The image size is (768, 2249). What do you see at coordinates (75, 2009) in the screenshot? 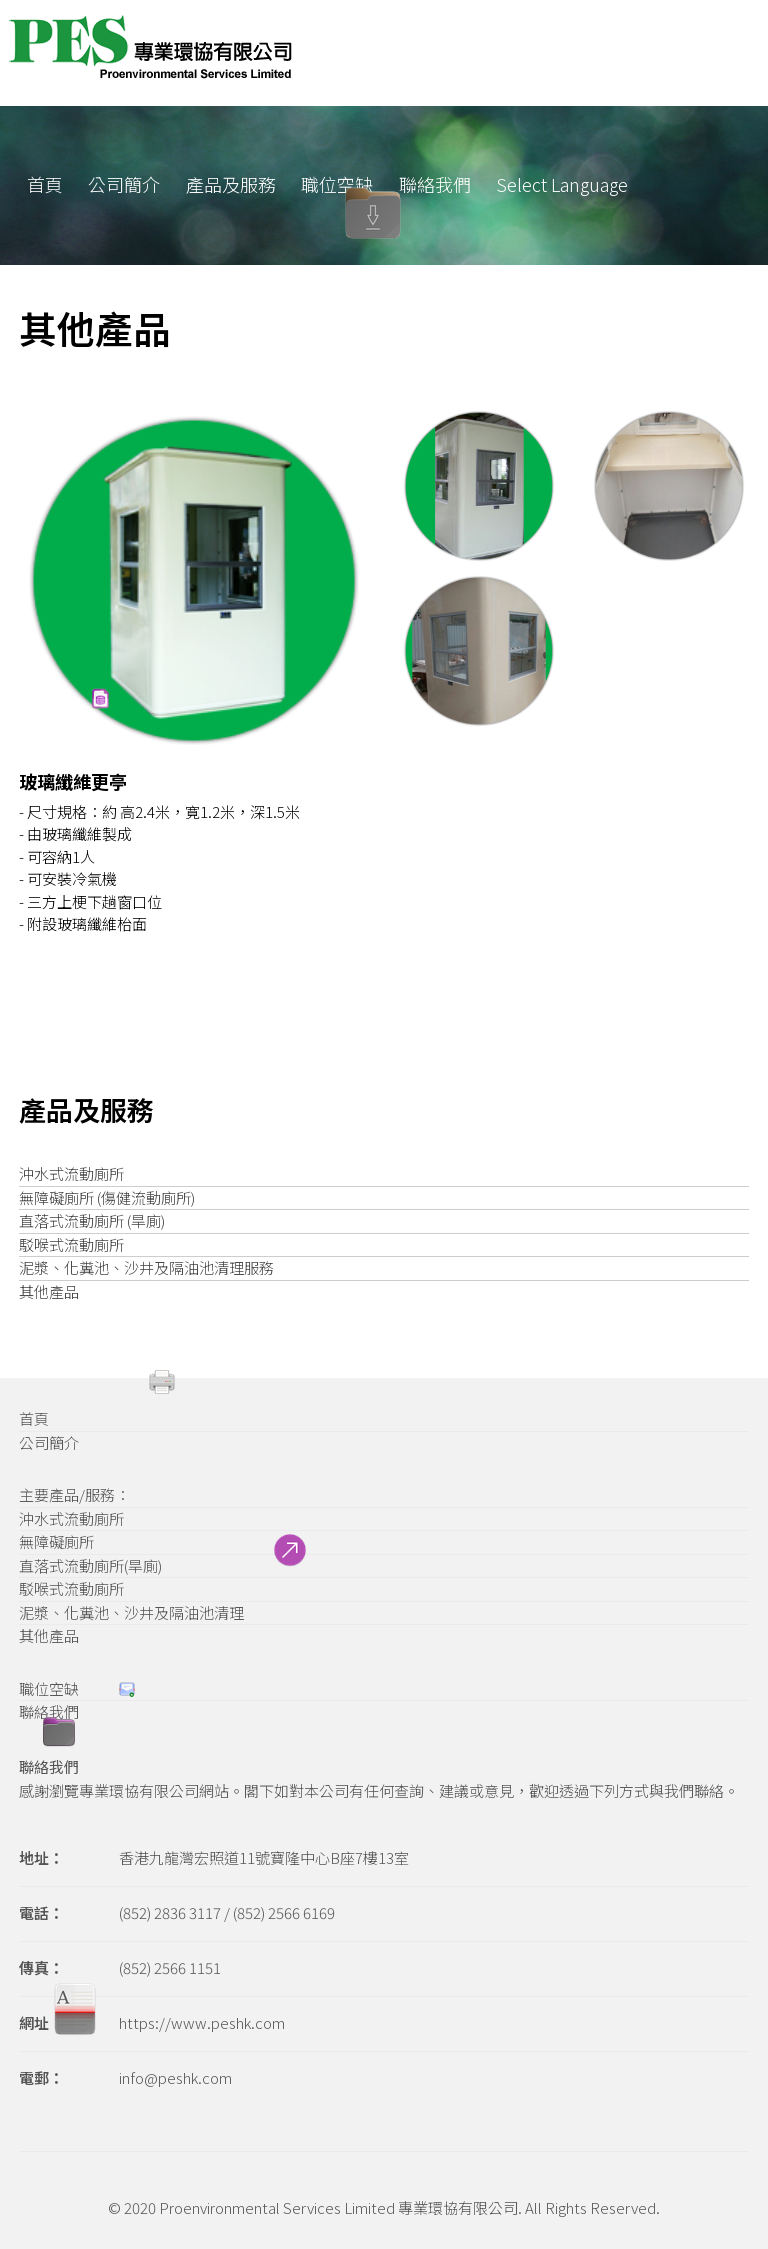
I see `open simple scan document scanner app` at bounding box center [75, 2009].